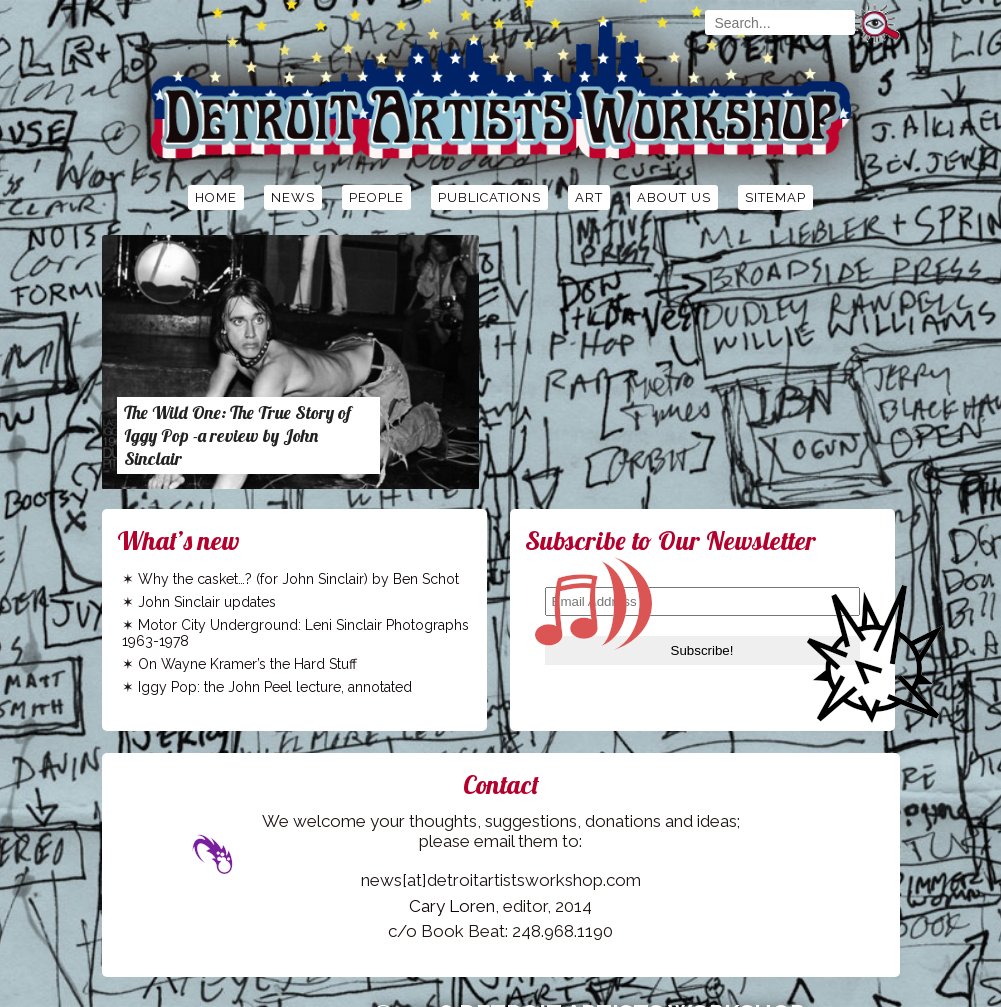  What do you see at coordinates (875, 654) in the screenshot?
I see `sea urchin creature in a game inventory` at bounding box center [875, 654].